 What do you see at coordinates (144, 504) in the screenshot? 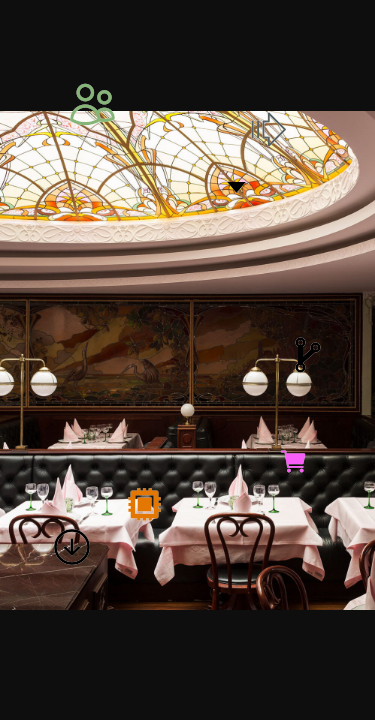
I see `view hardware or processor information` at bounding box center [144, 504].